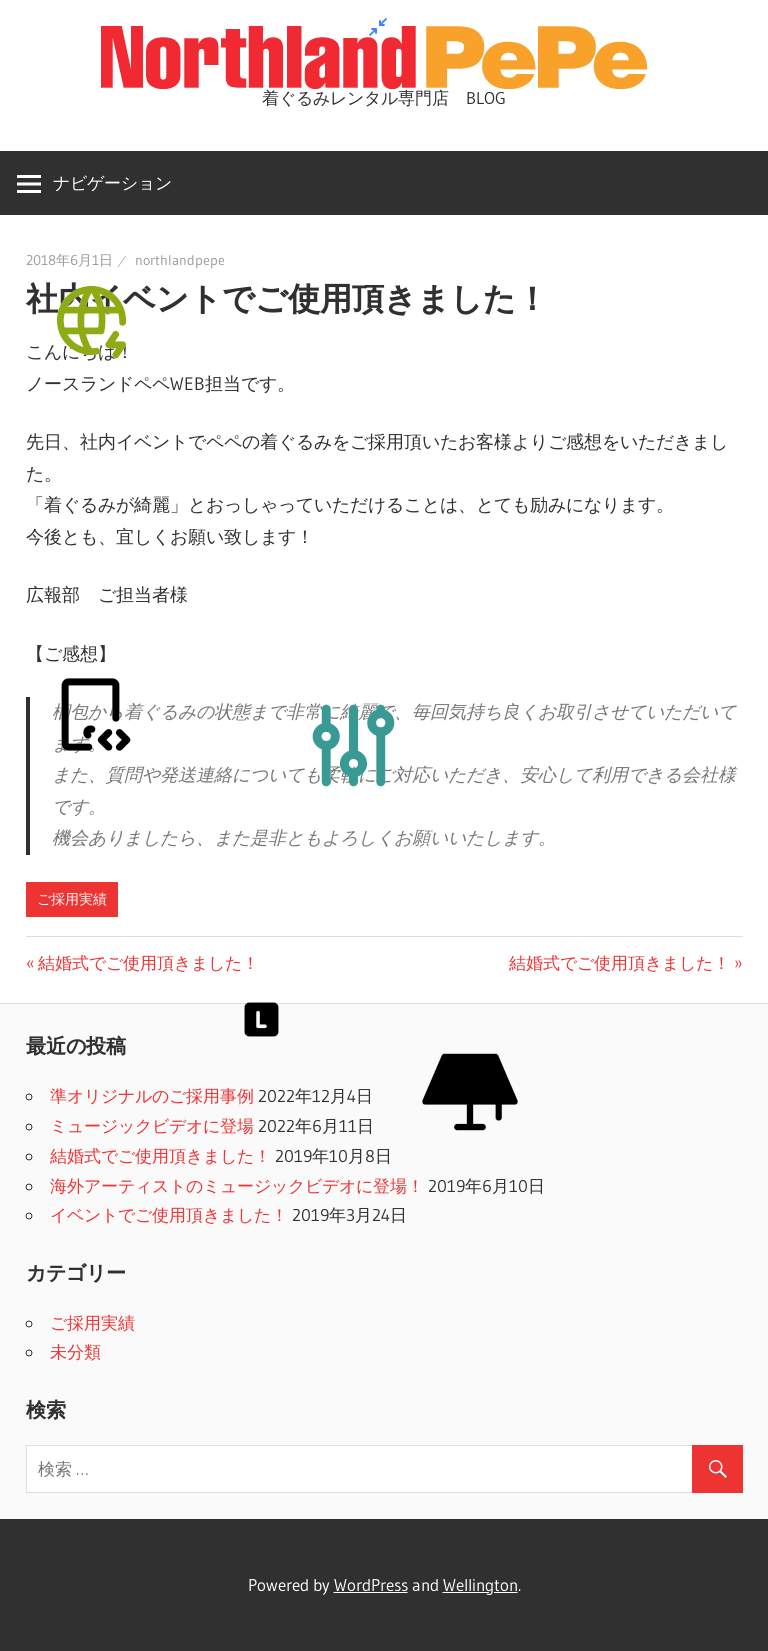 Image resolution: width=768 pixels, height=1651 pixels. Describe the element at coordinates (91, 320) in the screenshot. I see `quick access to global network settings` at that location.